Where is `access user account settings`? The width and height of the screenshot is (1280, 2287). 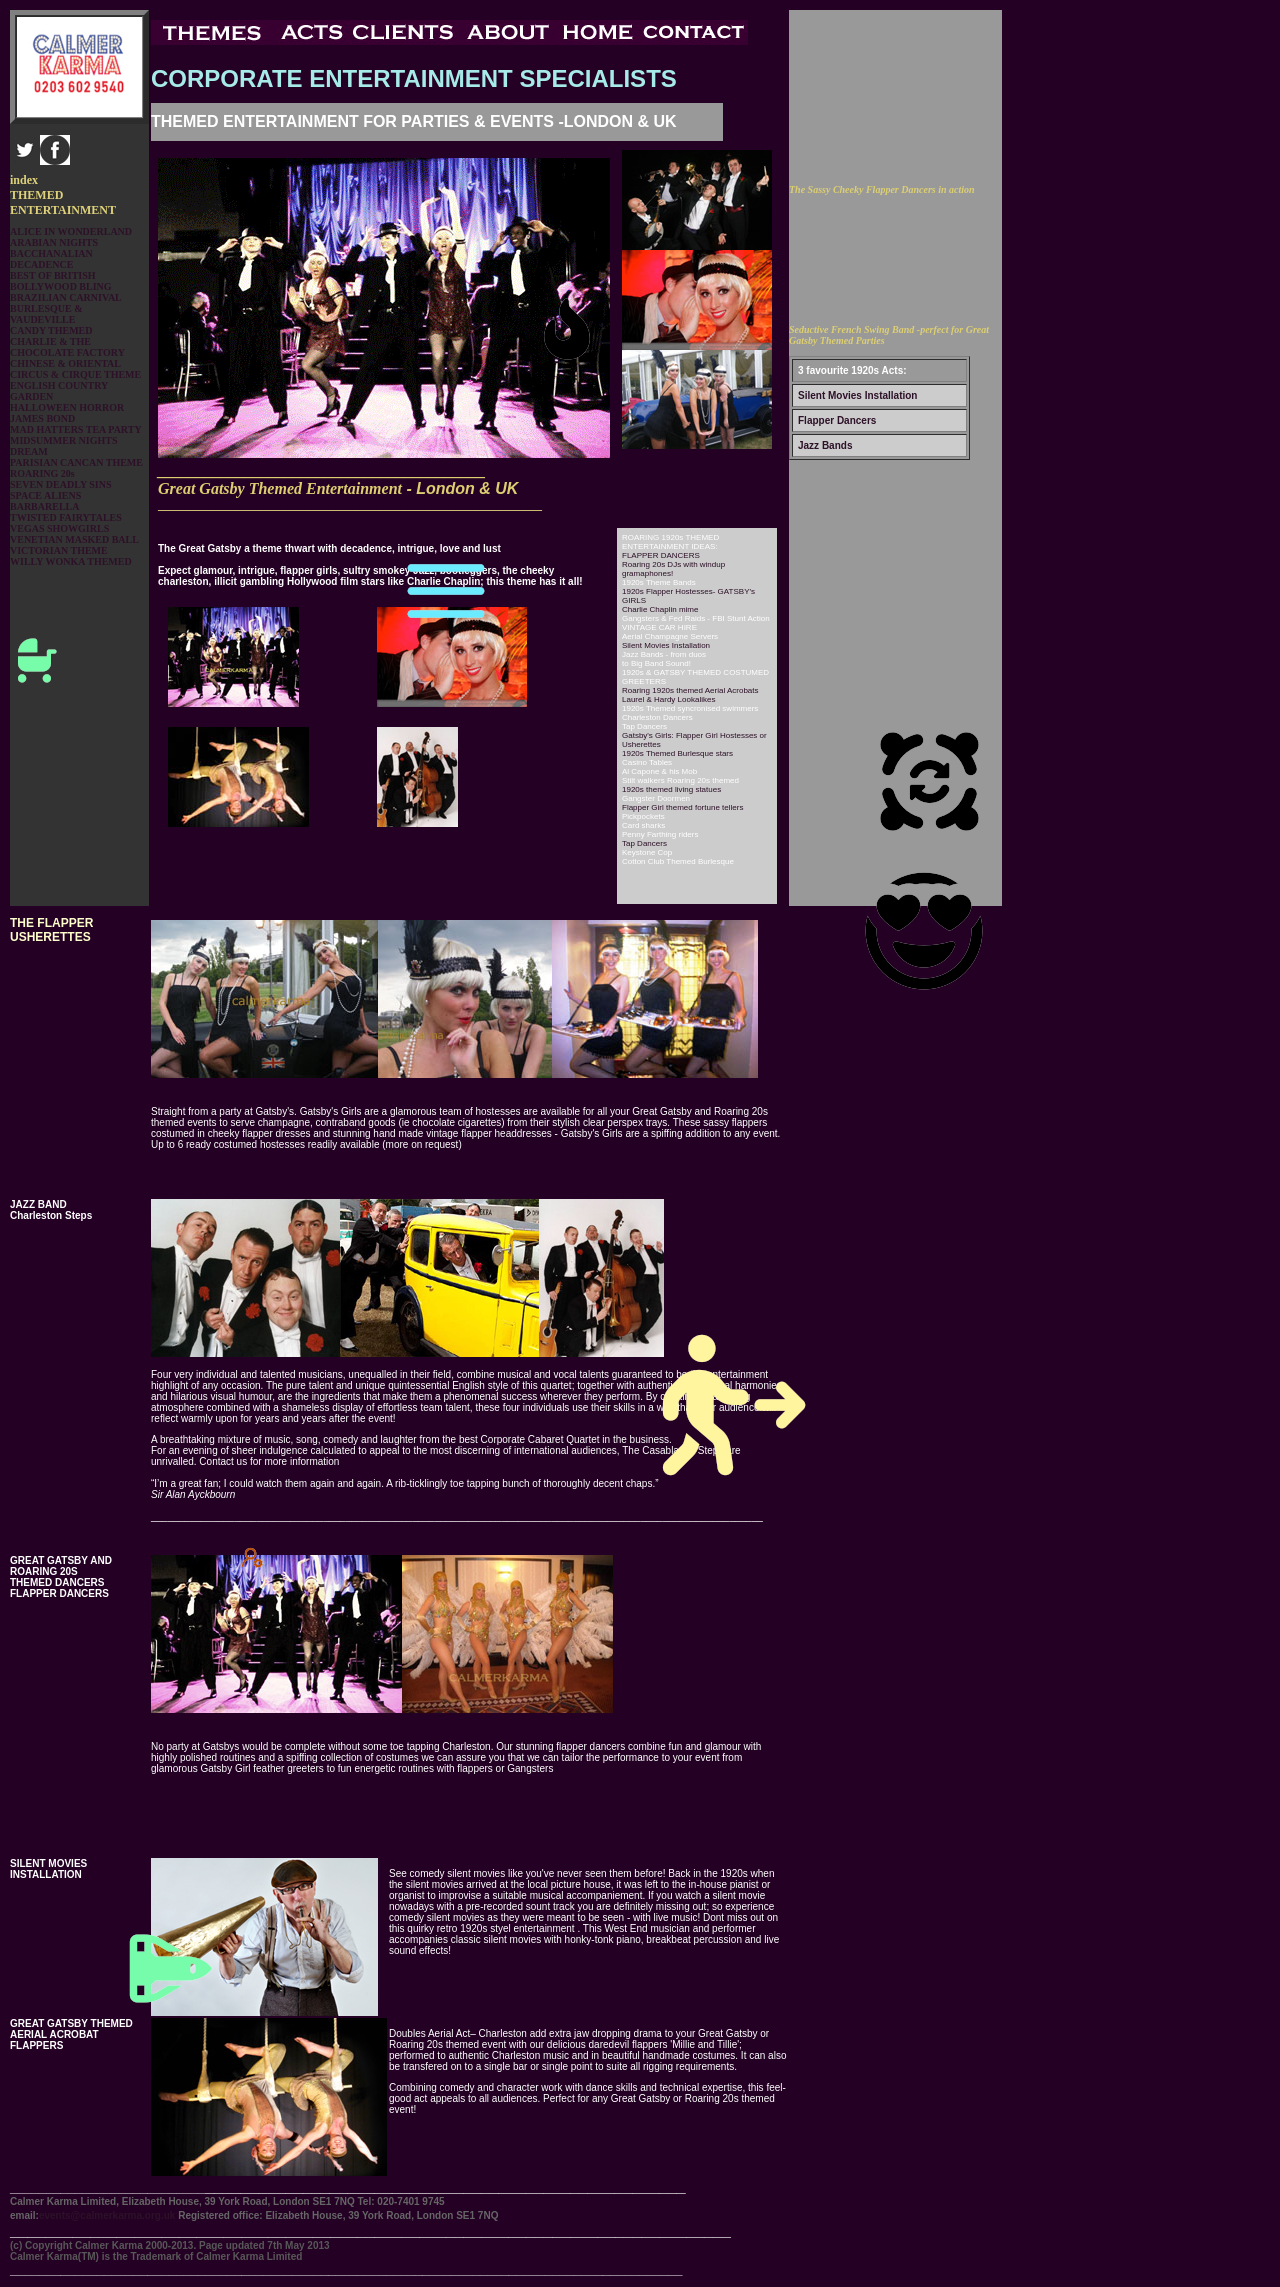
access user account settings is located at coordinates (252, 1557).